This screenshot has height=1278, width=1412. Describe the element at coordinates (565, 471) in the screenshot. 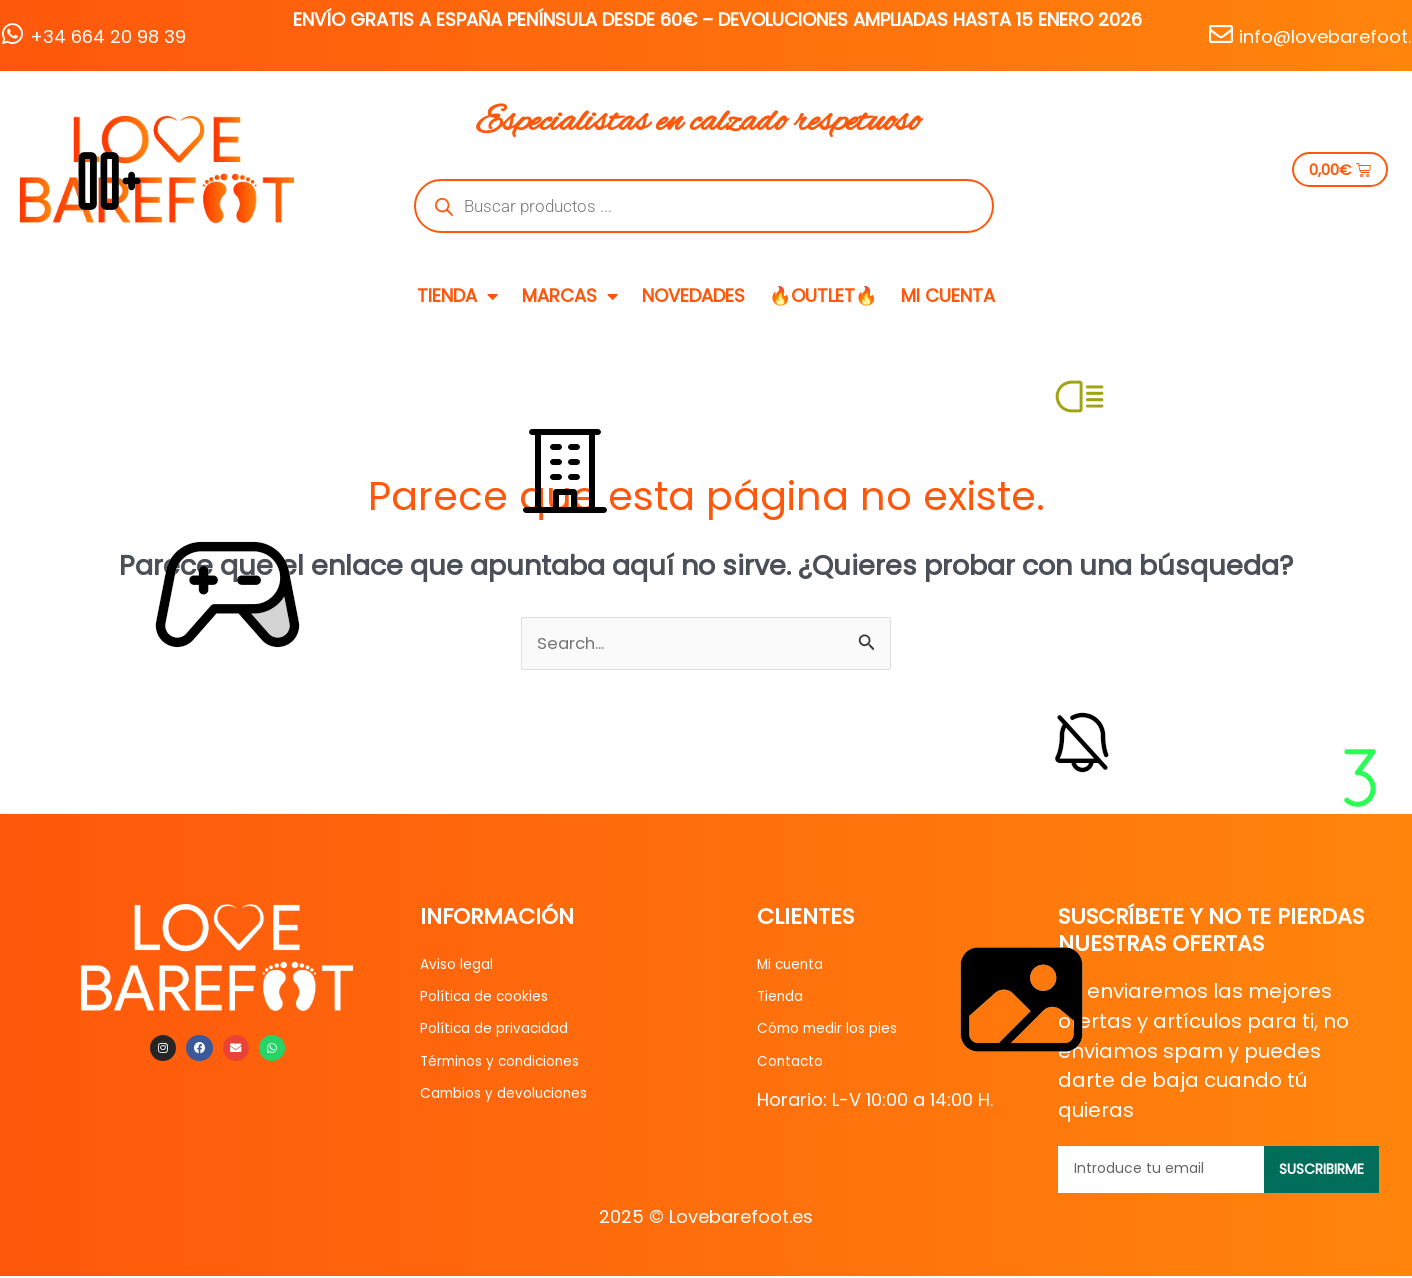

I see `view company or business information` at that location.